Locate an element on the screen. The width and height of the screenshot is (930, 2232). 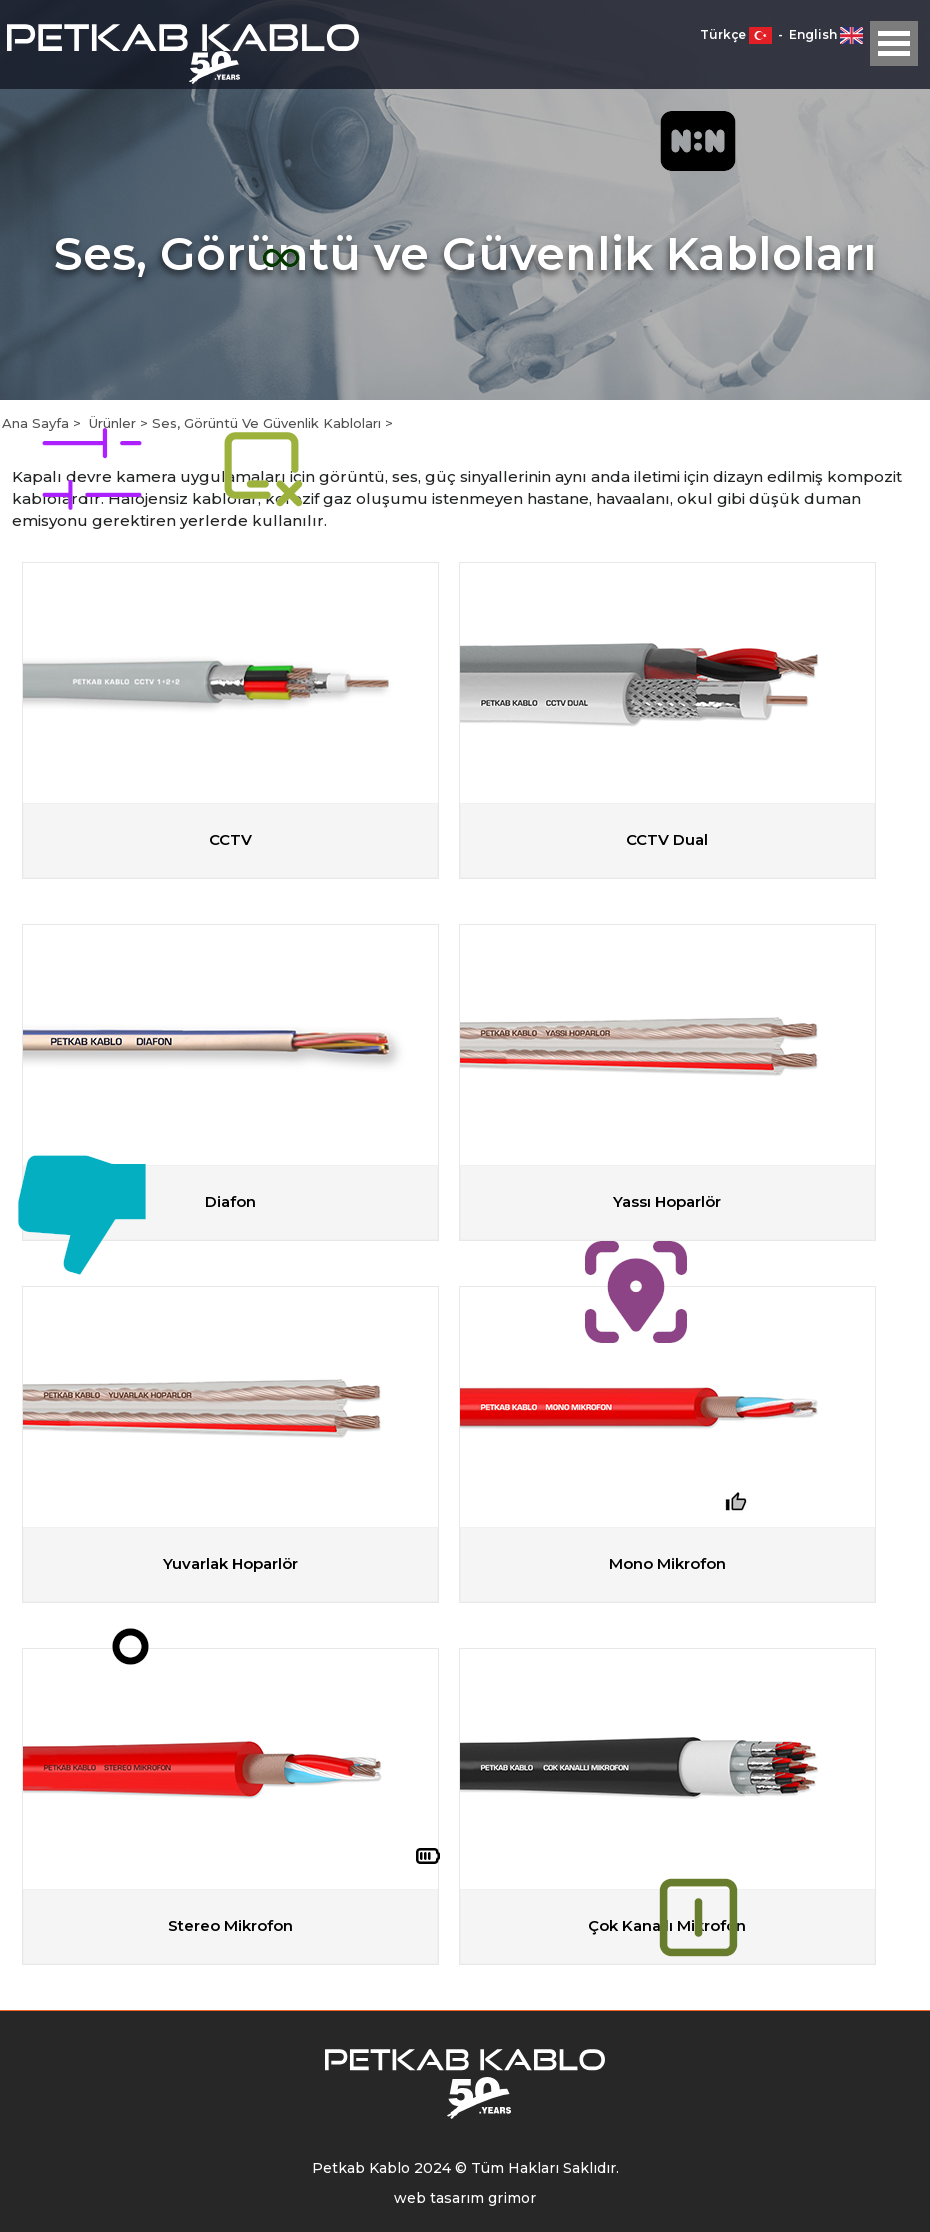
activate live view mode for real-time location tracking is located at coordinates (636, 1292).